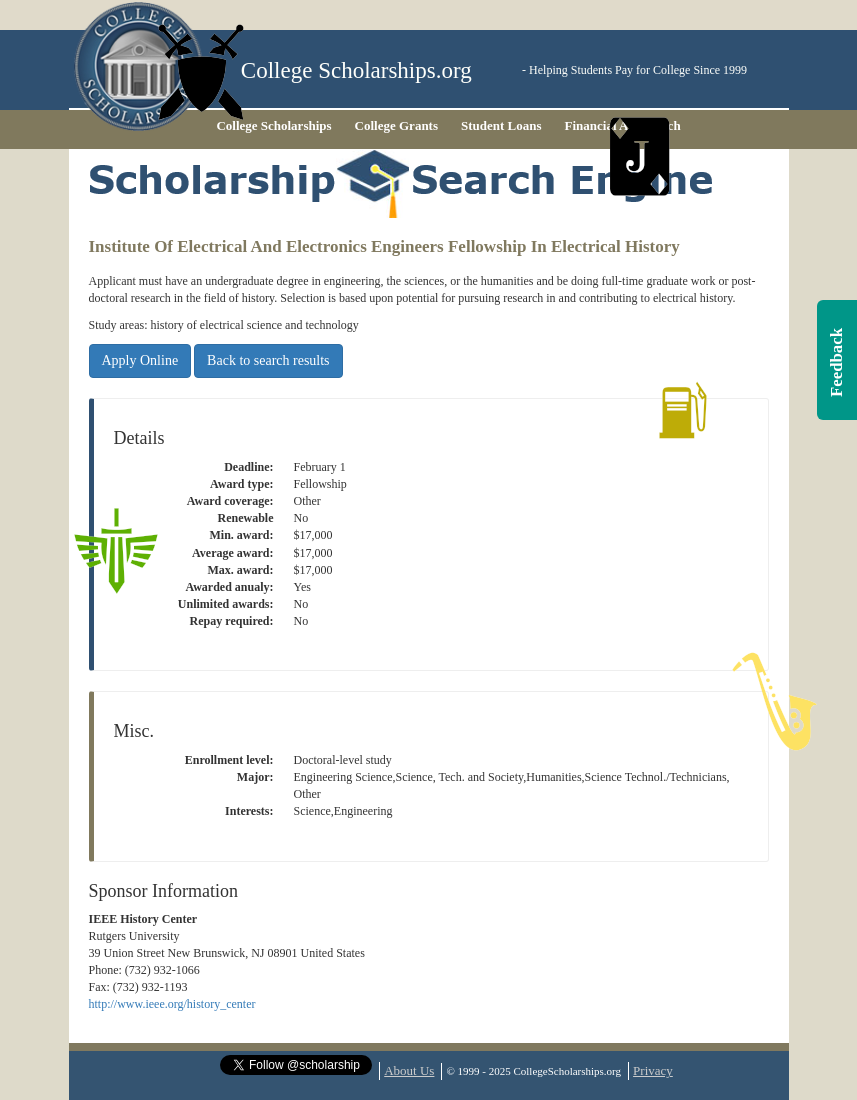 Image resolution: width=857 pixels, height=1100 pixels. I want to click on access combat or battle features, so click(200, 72).